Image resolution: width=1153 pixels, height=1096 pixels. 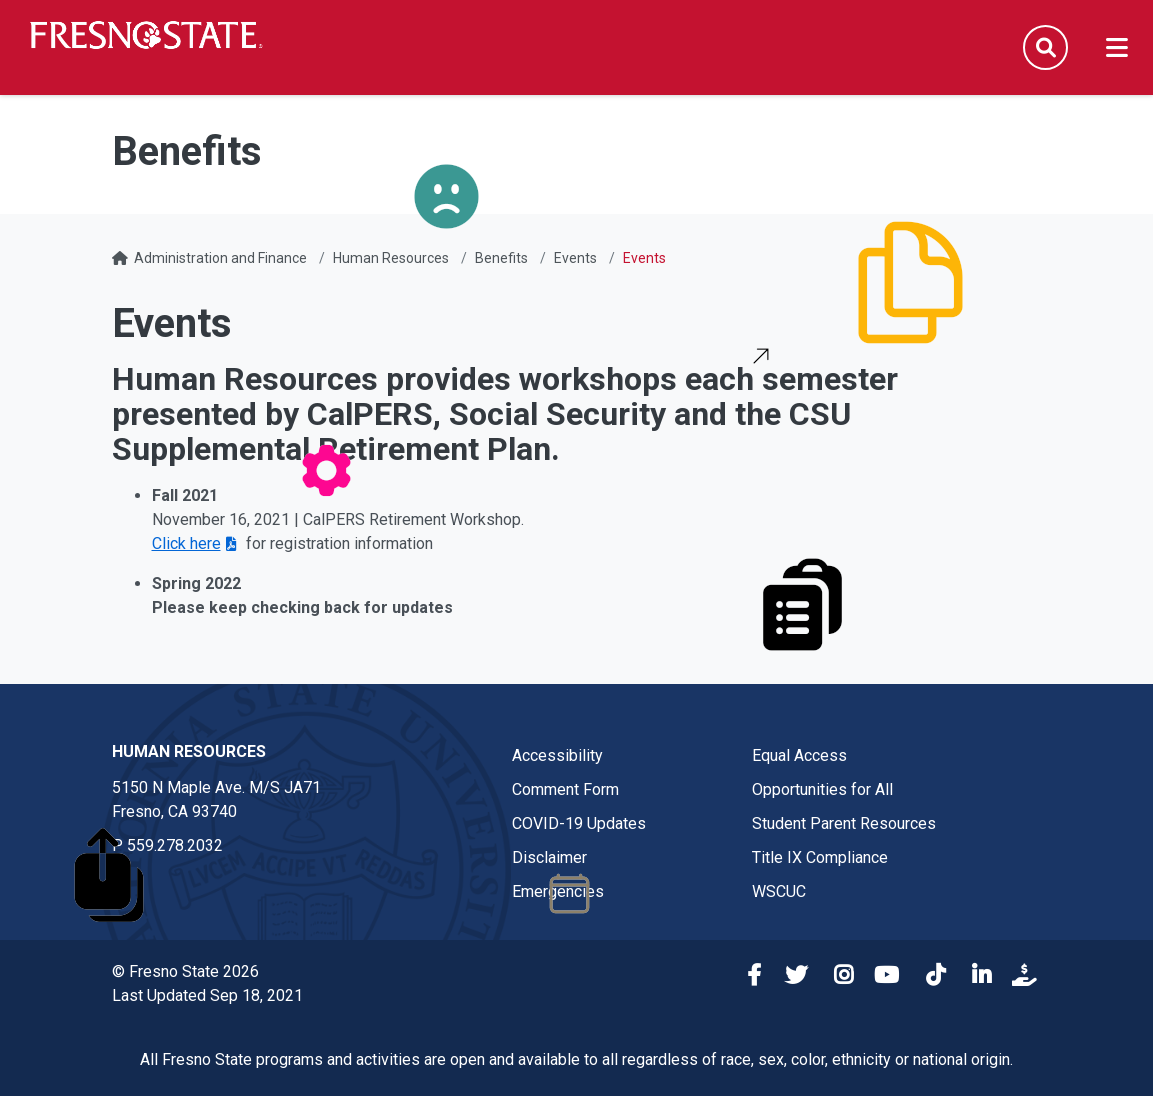 I want to click on open link in new tab or window, so click(x=761, y=356).